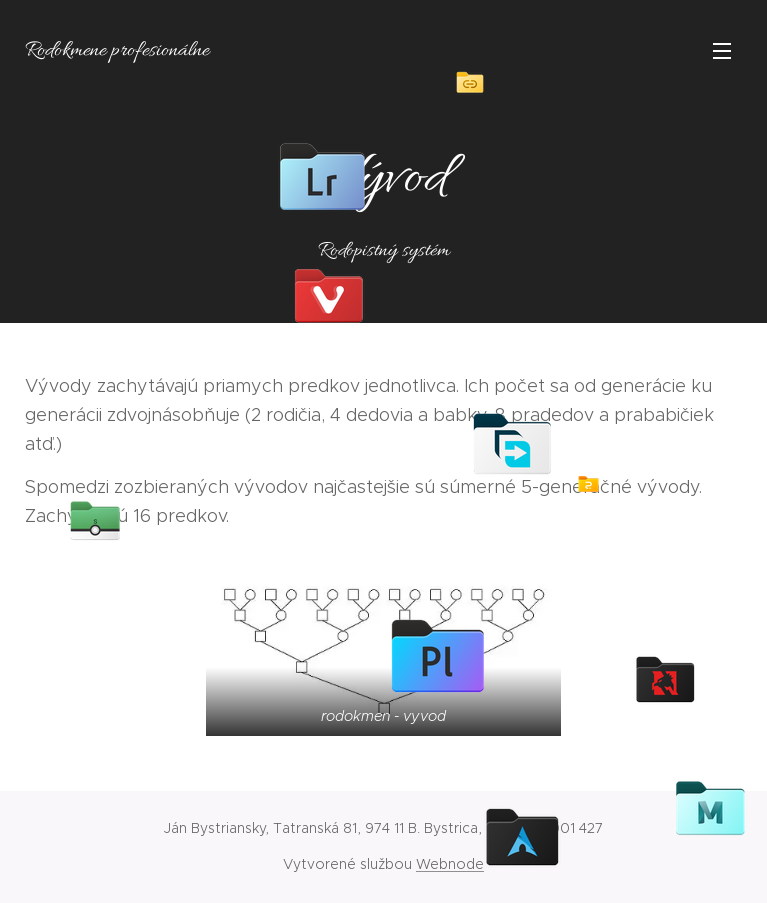 This screenshot has height=903, width=767. I want to click on open nusantara project files folder, so click(665, 681).